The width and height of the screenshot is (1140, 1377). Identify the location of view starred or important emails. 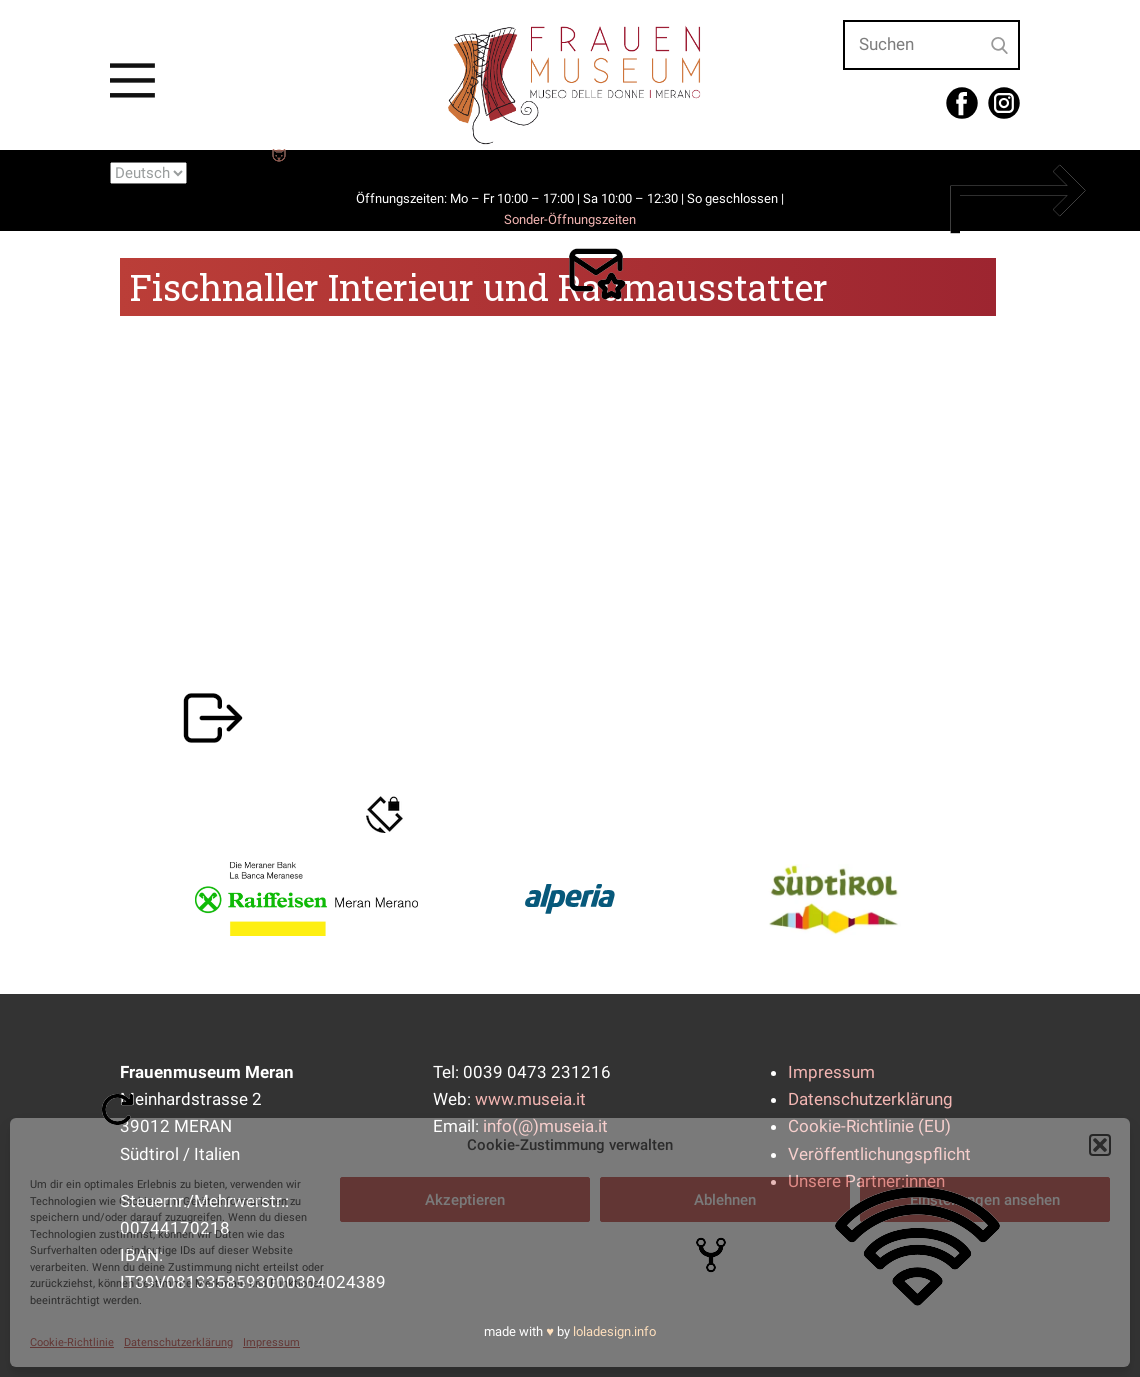
(596, 270).